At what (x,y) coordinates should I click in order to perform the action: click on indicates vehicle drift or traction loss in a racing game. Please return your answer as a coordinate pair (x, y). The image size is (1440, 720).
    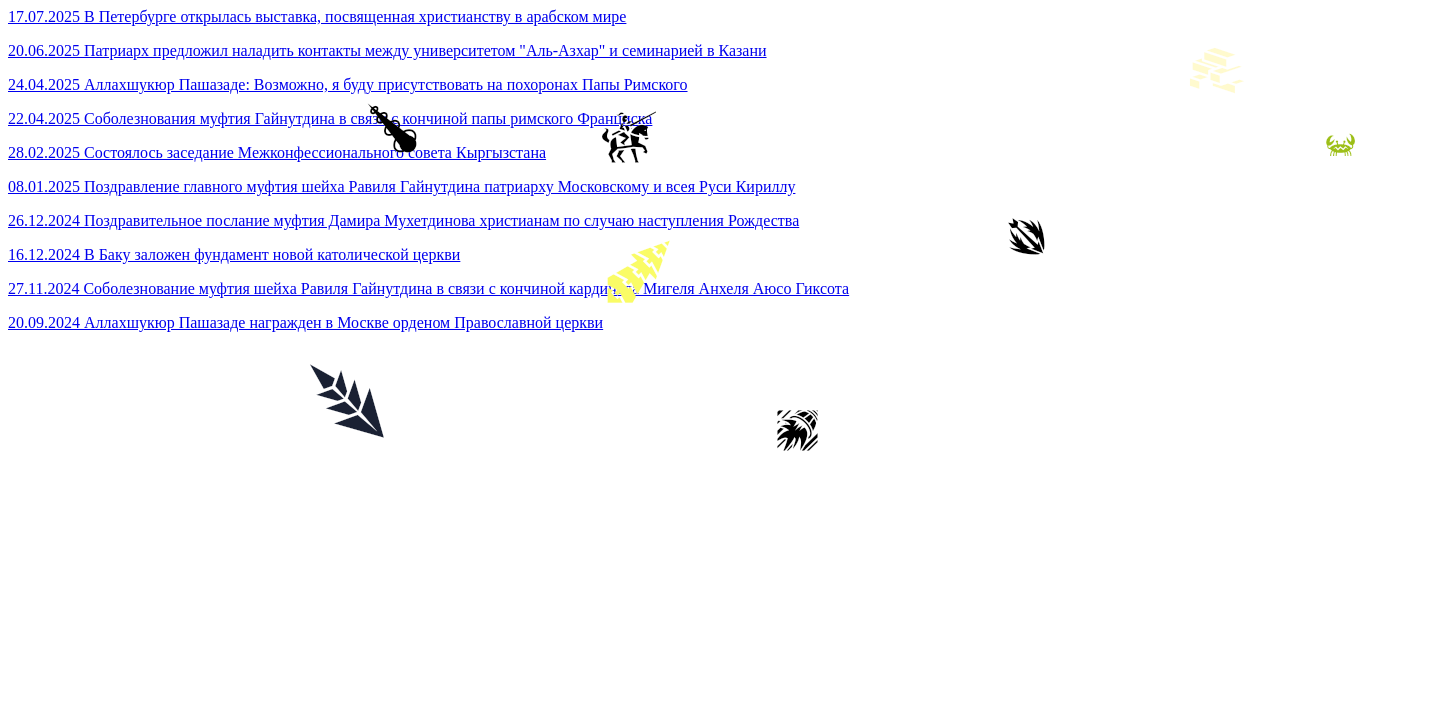
    Looking at the image, I should click on (638, 271).